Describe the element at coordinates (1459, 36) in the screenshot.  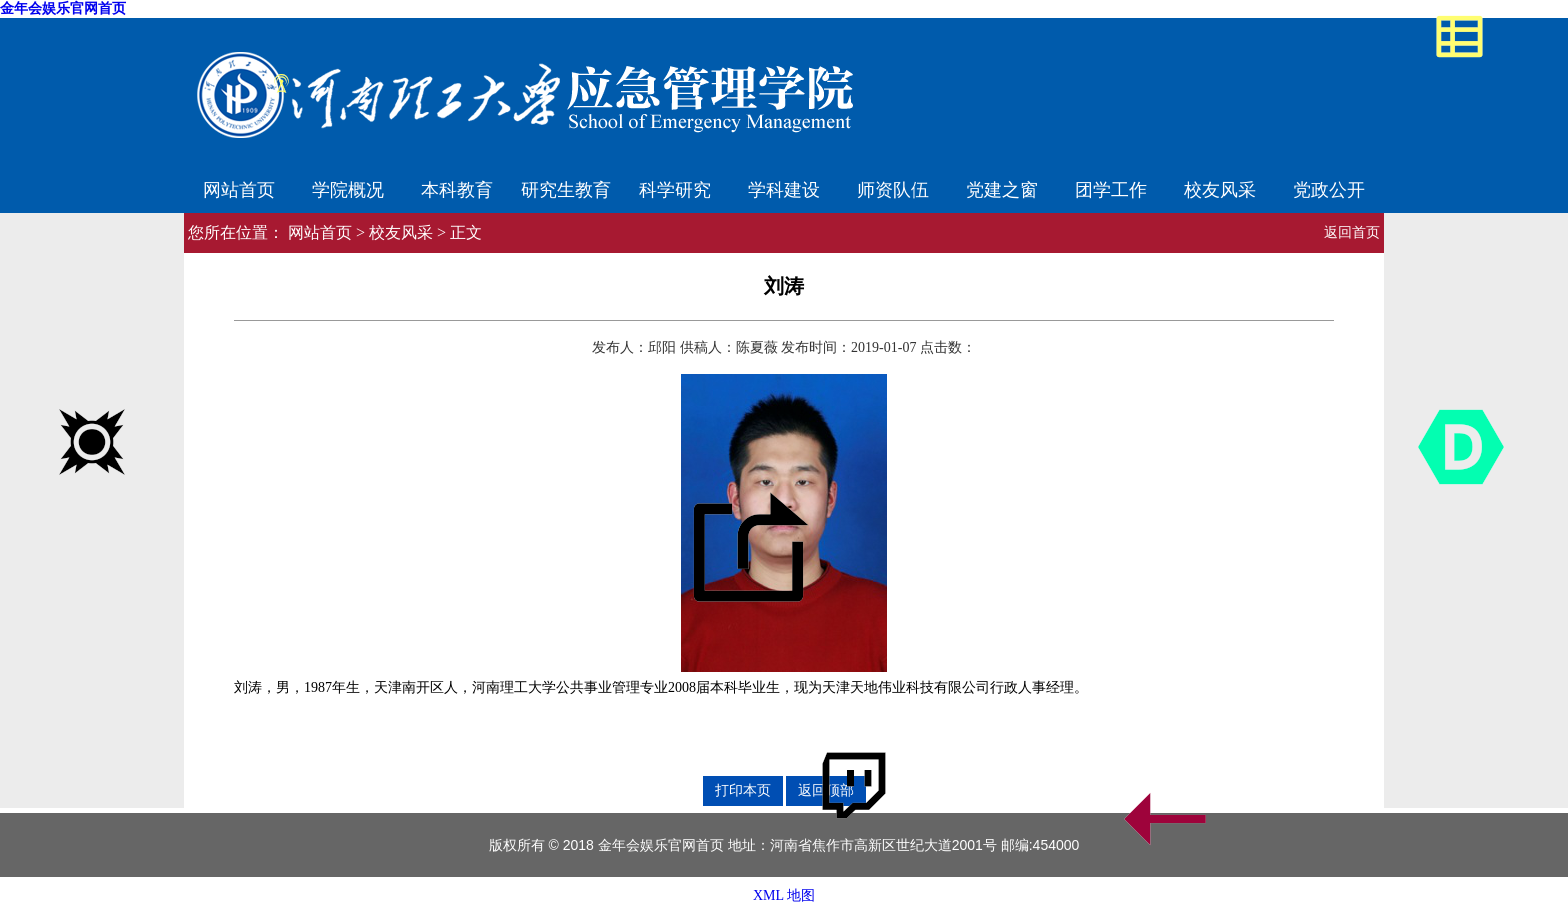
I see `switch to table view` at that location.